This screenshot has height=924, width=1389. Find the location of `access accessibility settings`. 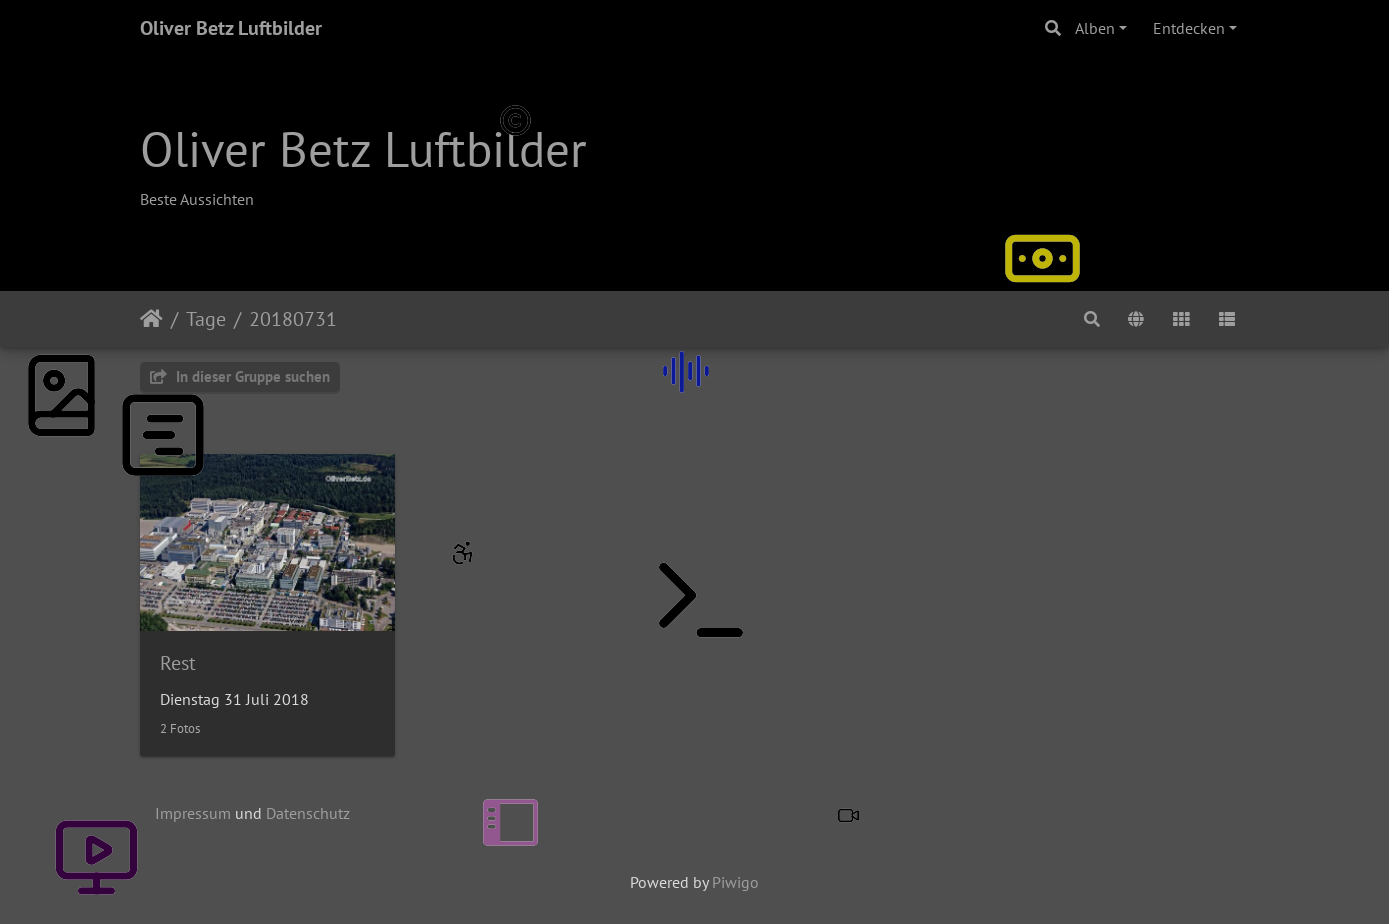

access accessibility settings is located at coordinates (463, 553).